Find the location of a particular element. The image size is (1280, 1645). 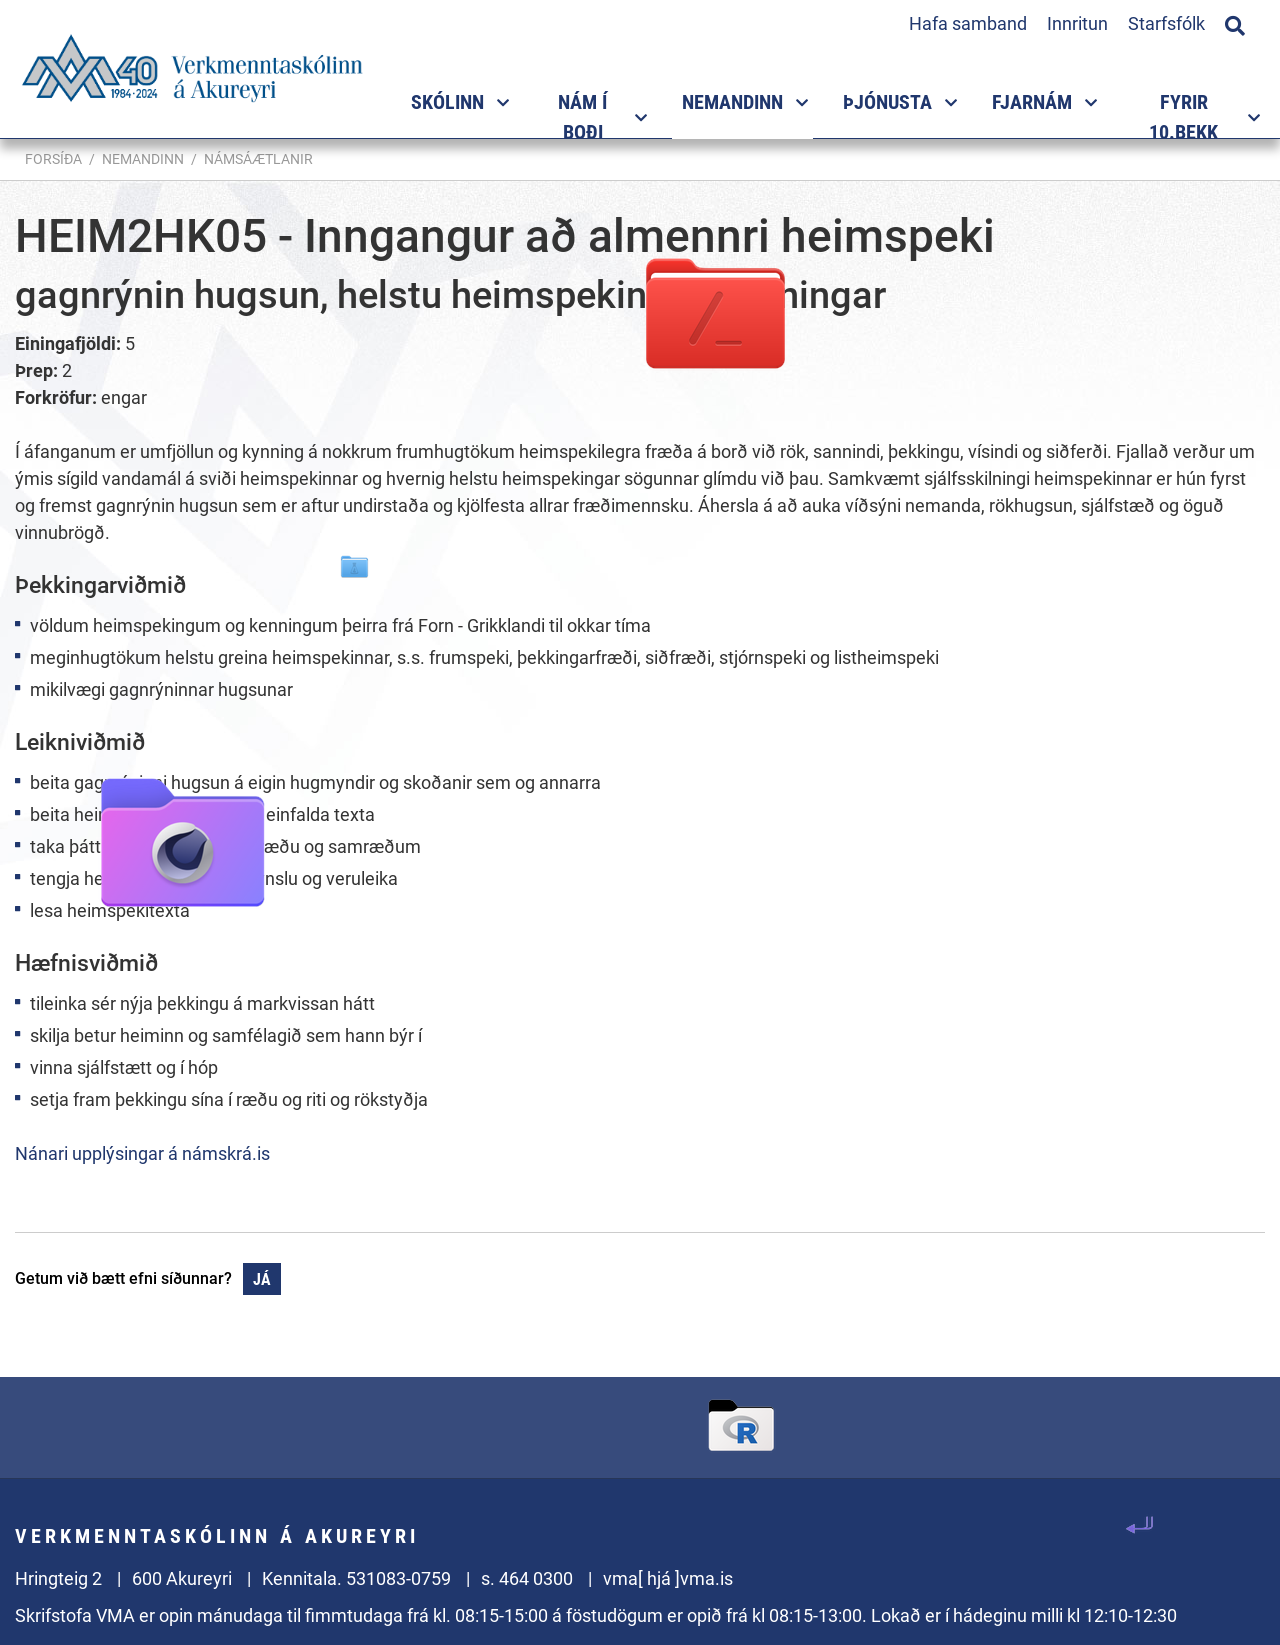

open the Antidote application folder is located at coordinates (354, 566).